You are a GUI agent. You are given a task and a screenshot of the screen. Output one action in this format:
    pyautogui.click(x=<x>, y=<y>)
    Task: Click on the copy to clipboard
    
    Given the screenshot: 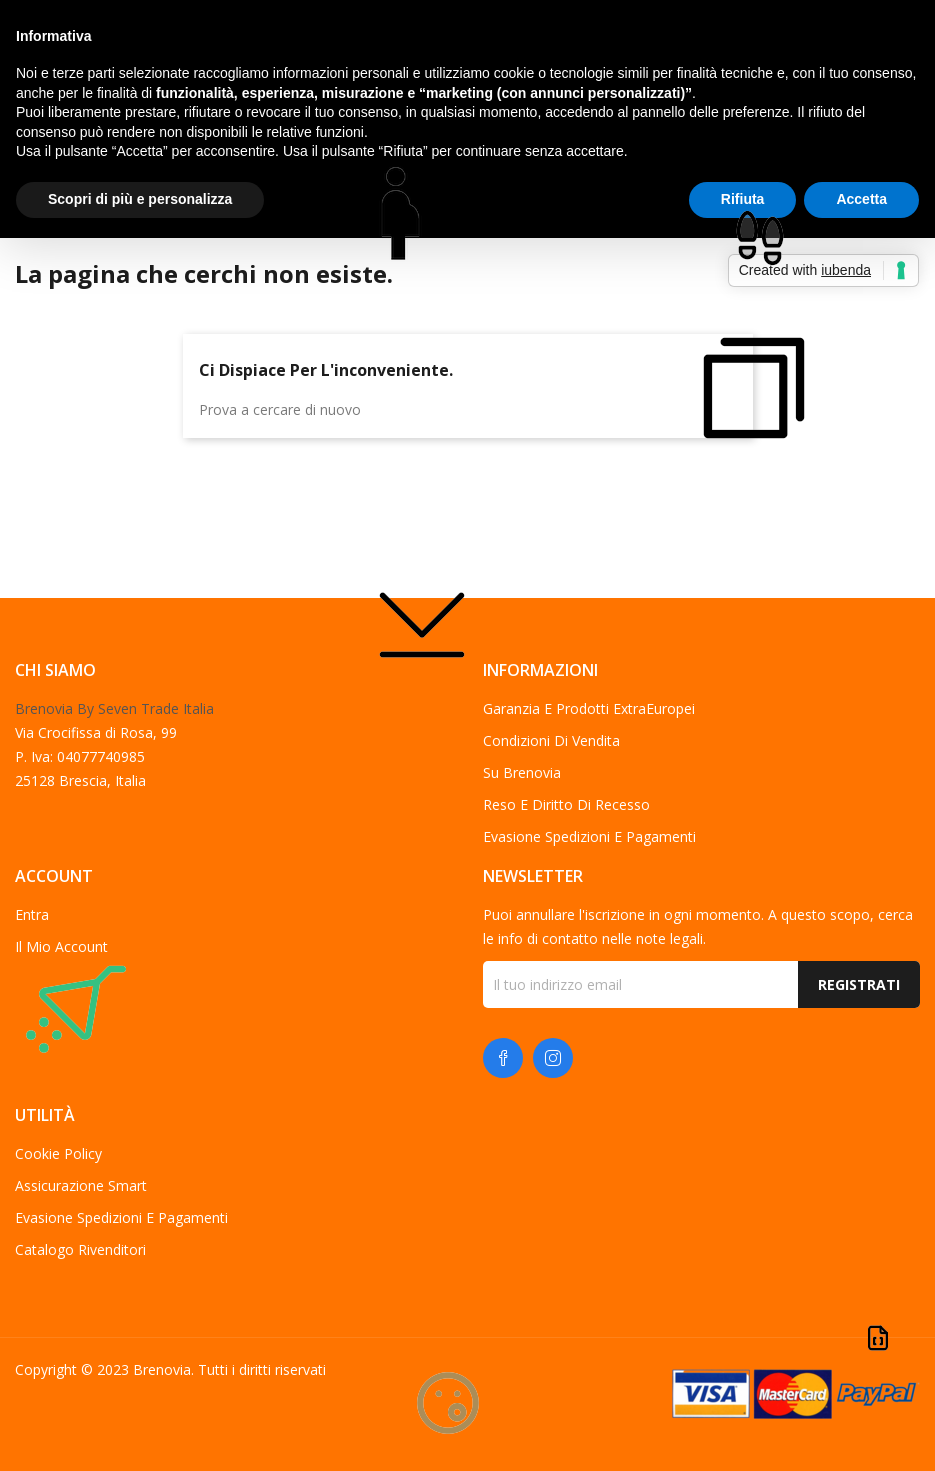 What is the action you would take?
    pyautogui.click(x=754, y=388)
    